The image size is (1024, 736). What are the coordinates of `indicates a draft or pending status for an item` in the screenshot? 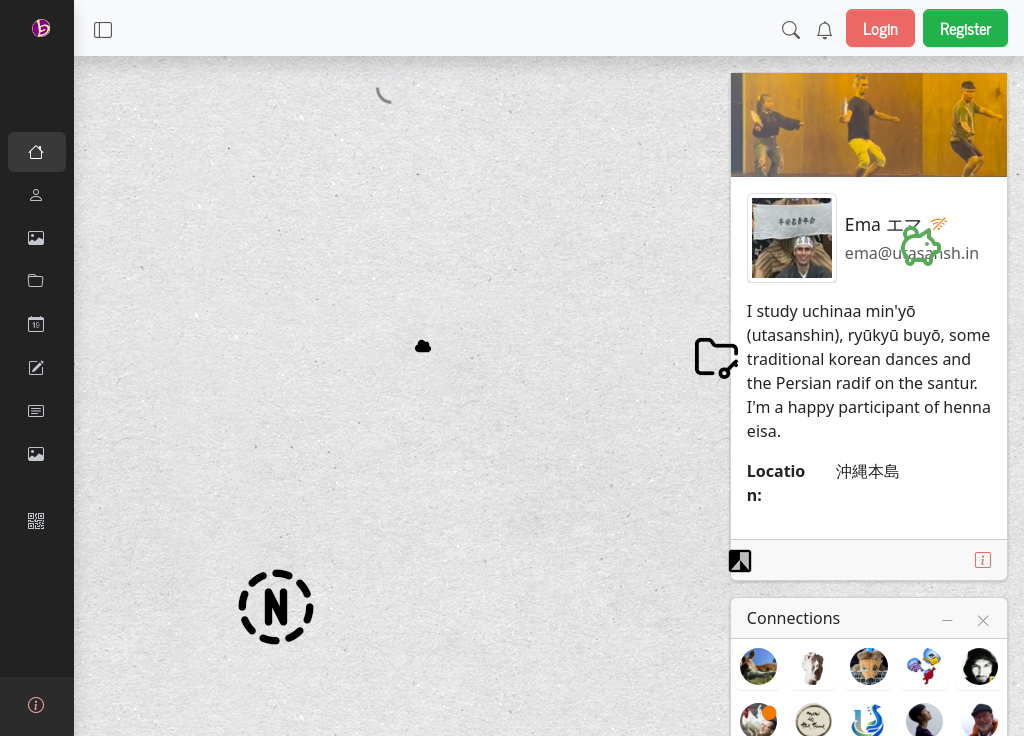 It's located at (276, 607).